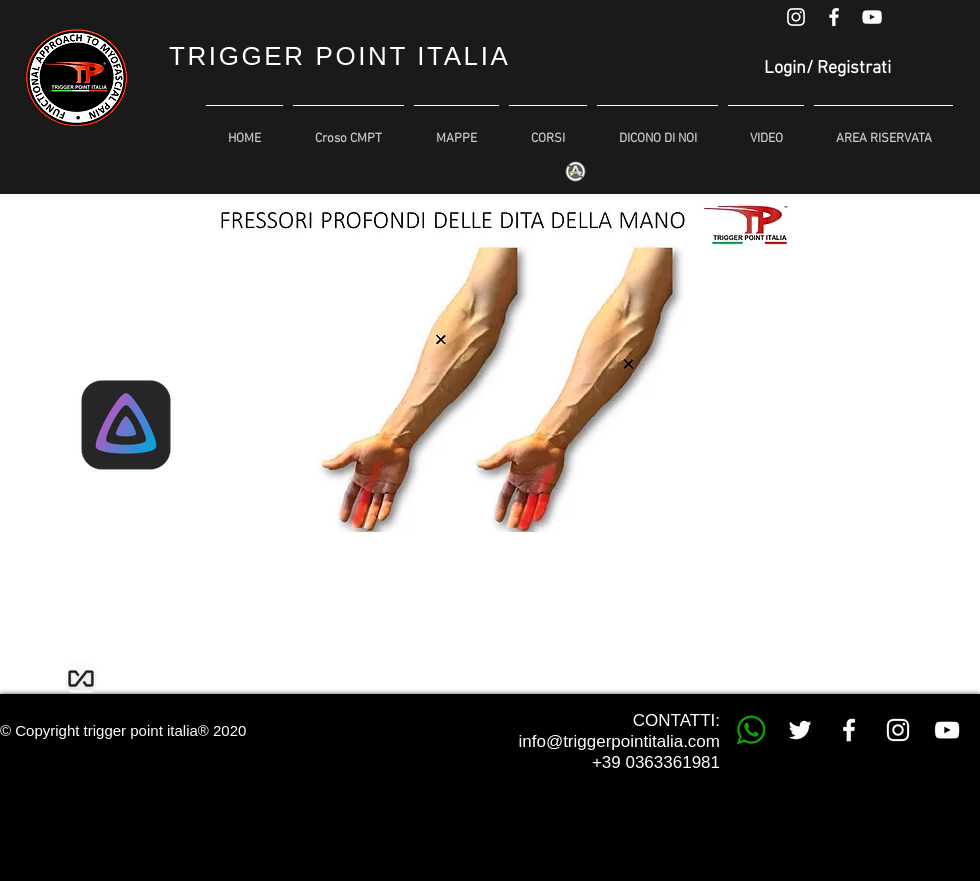 This screenshot has width=980, height=881. I want to click on open AnythingLLM app, so click(81, 678).